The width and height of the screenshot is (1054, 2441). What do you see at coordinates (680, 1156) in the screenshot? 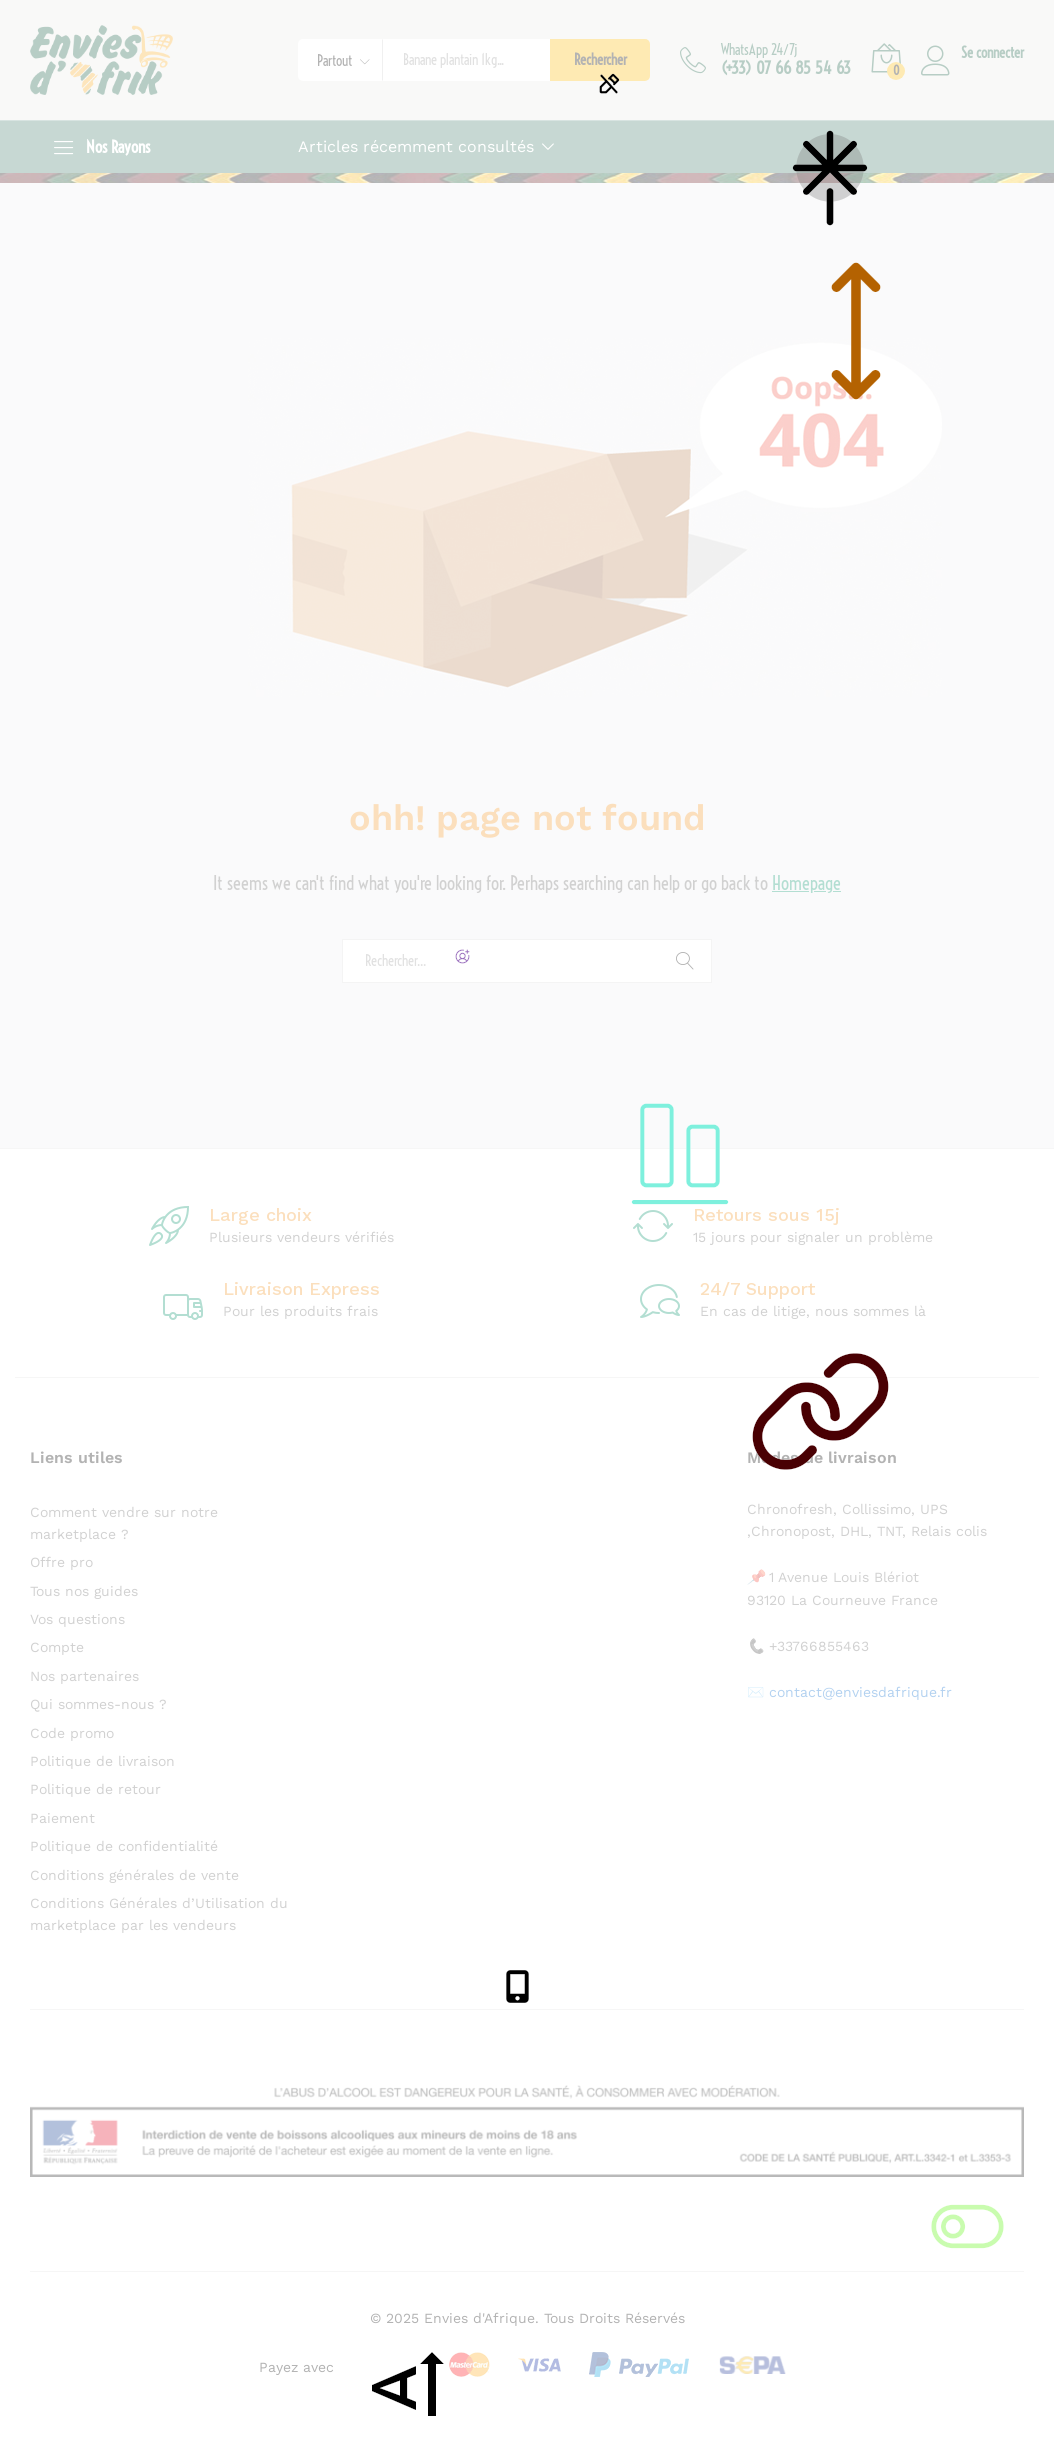
I see `align selected elements to the bottom` at bounding box center [680, 1156].